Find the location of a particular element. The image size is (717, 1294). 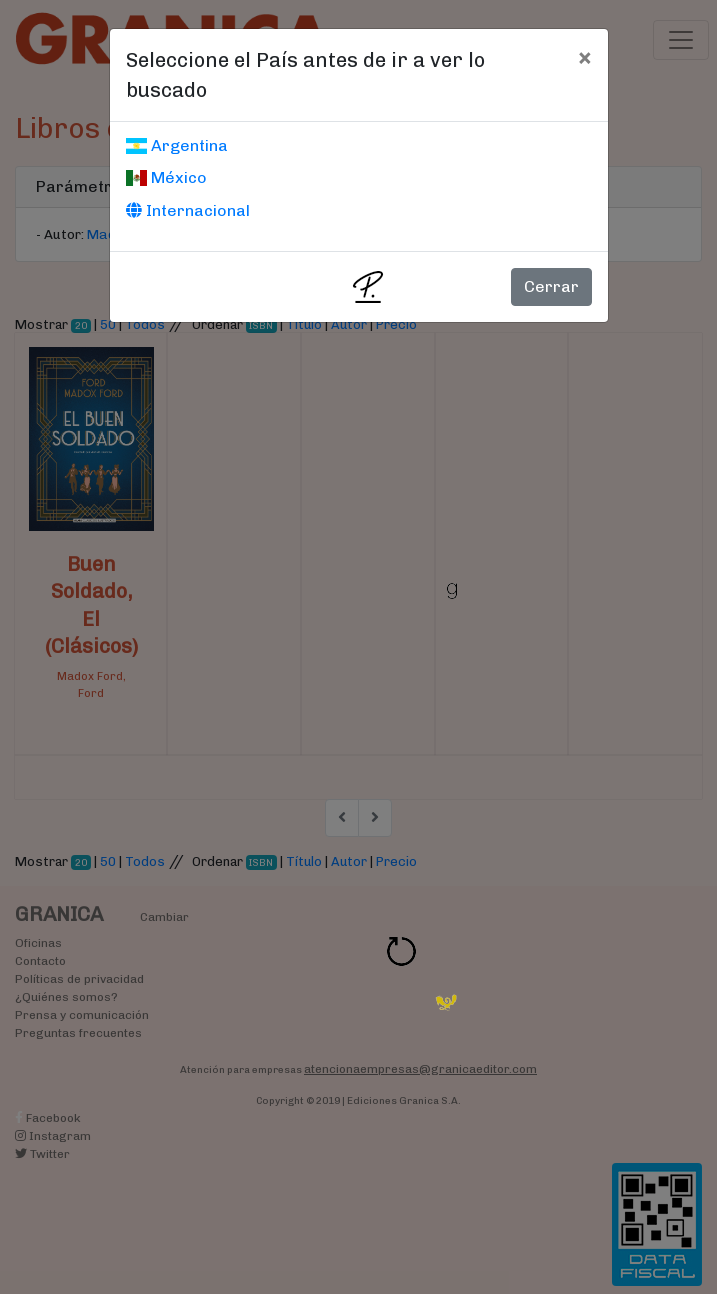

visit the LLVM compiler infrastructure project website is located at coordinates (446, 1002).